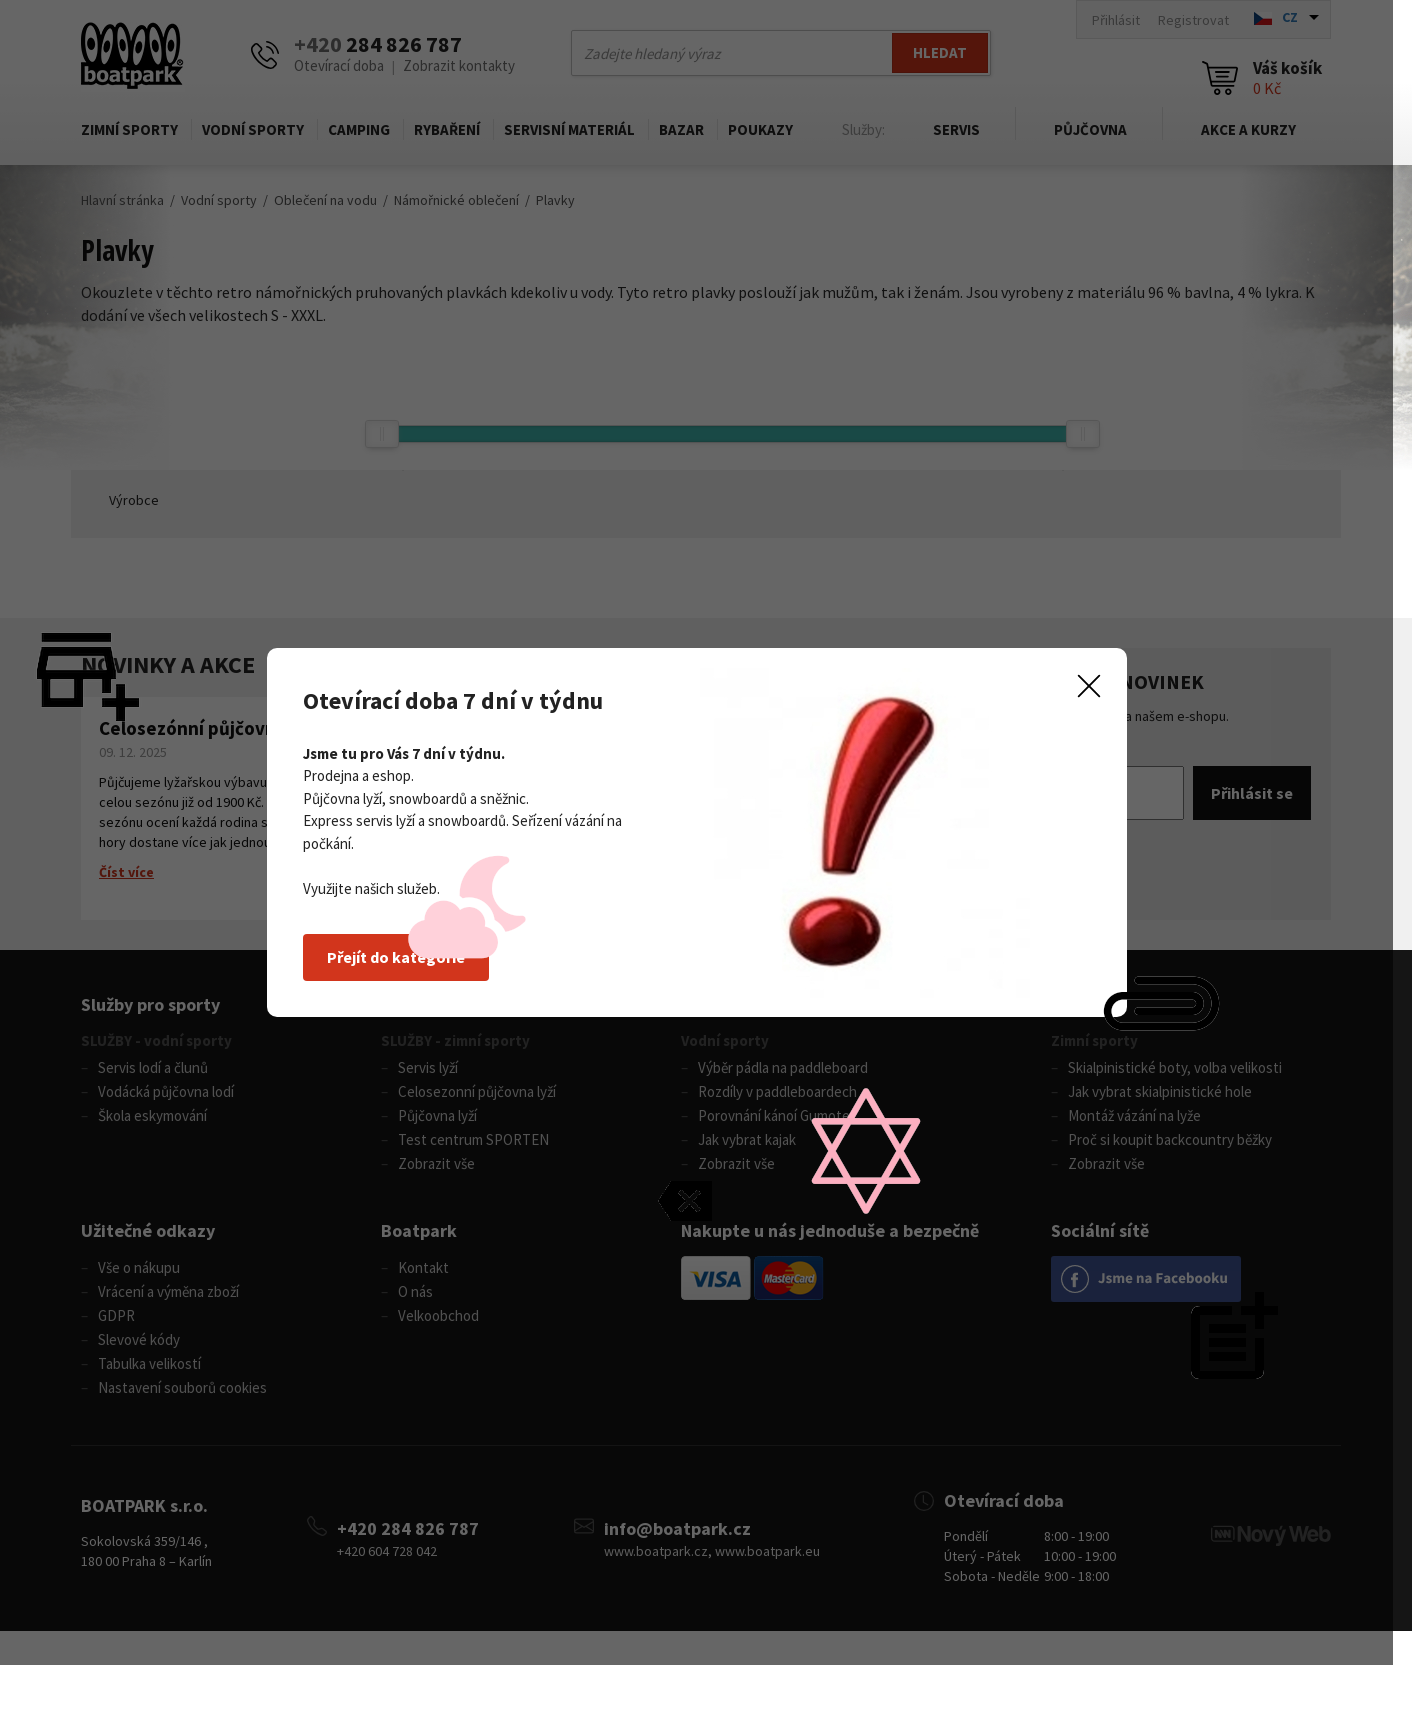 The height and width of the screenshot is (1713, 1412). Describe the element at coordinates (1161, 1003) in the screenshot. I see `attach a file to your message` at that location.